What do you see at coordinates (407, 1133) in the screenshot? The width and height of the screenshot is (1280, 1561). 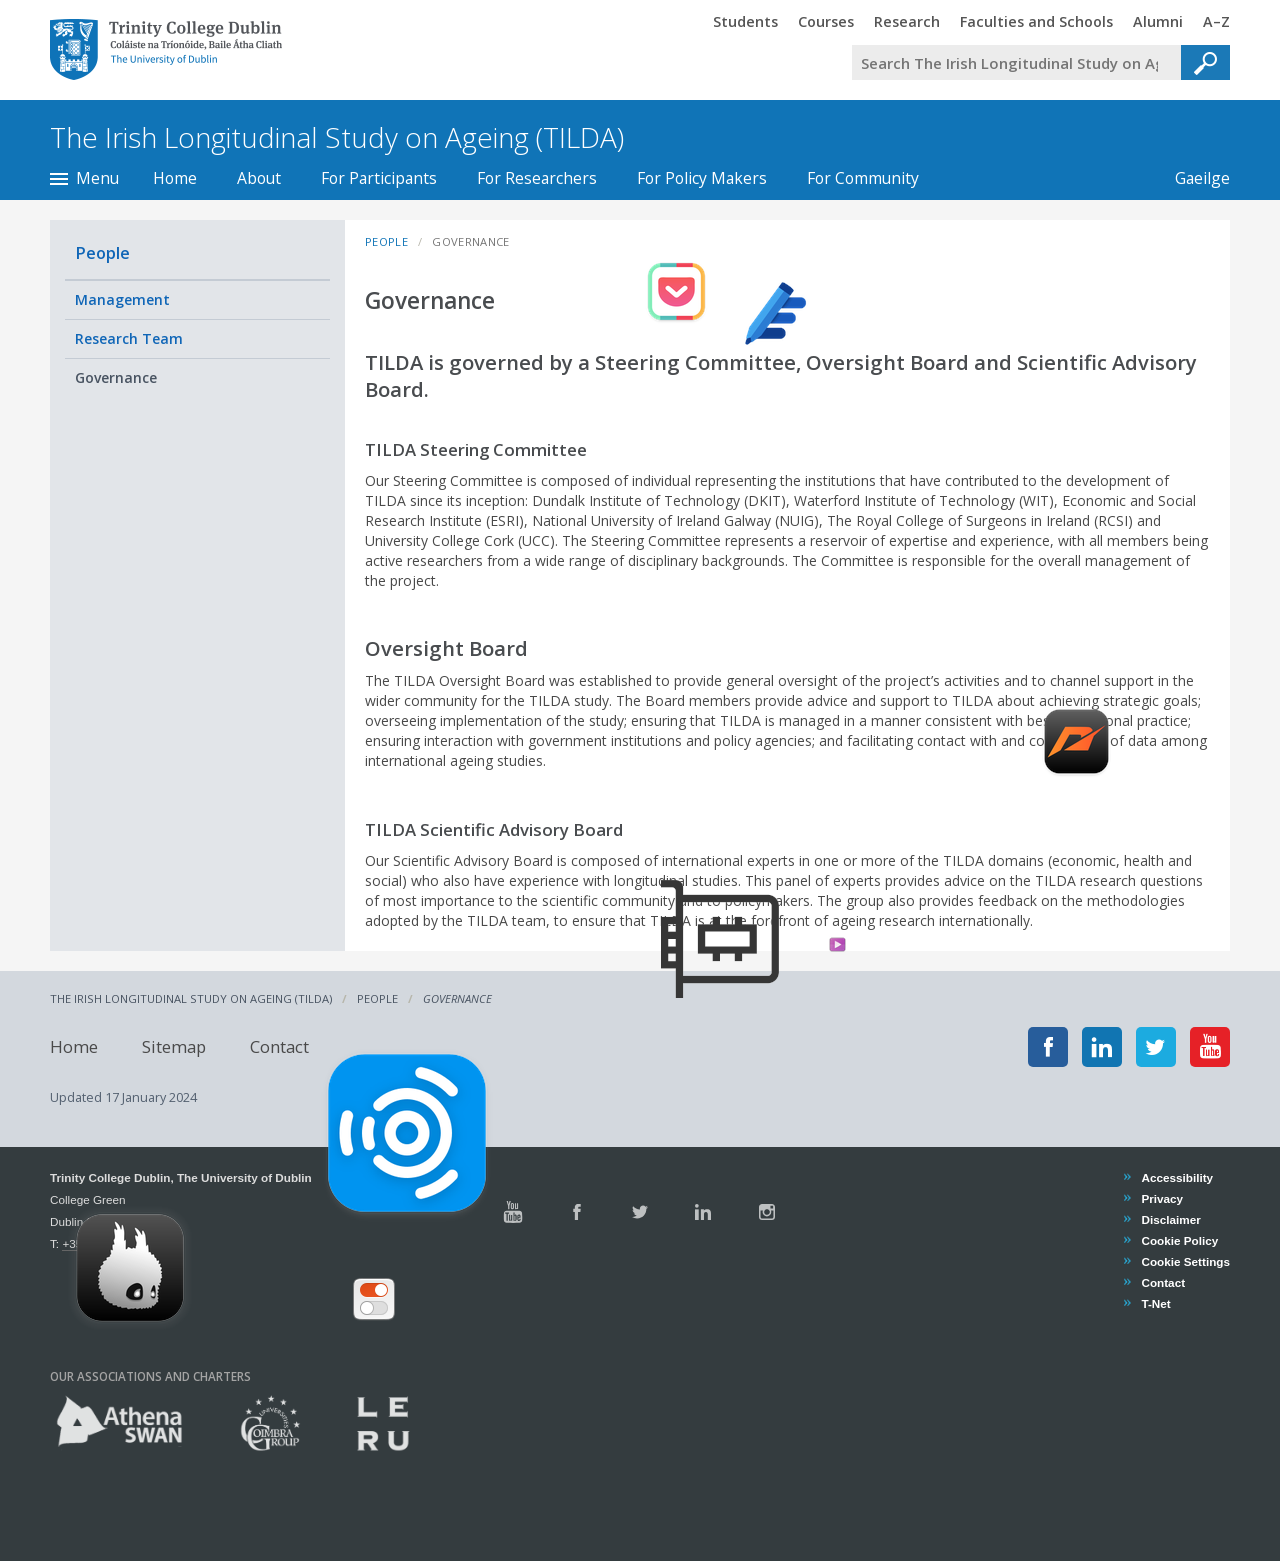 I see `open ubuntu studio application` at bounding box center [407, 1133].